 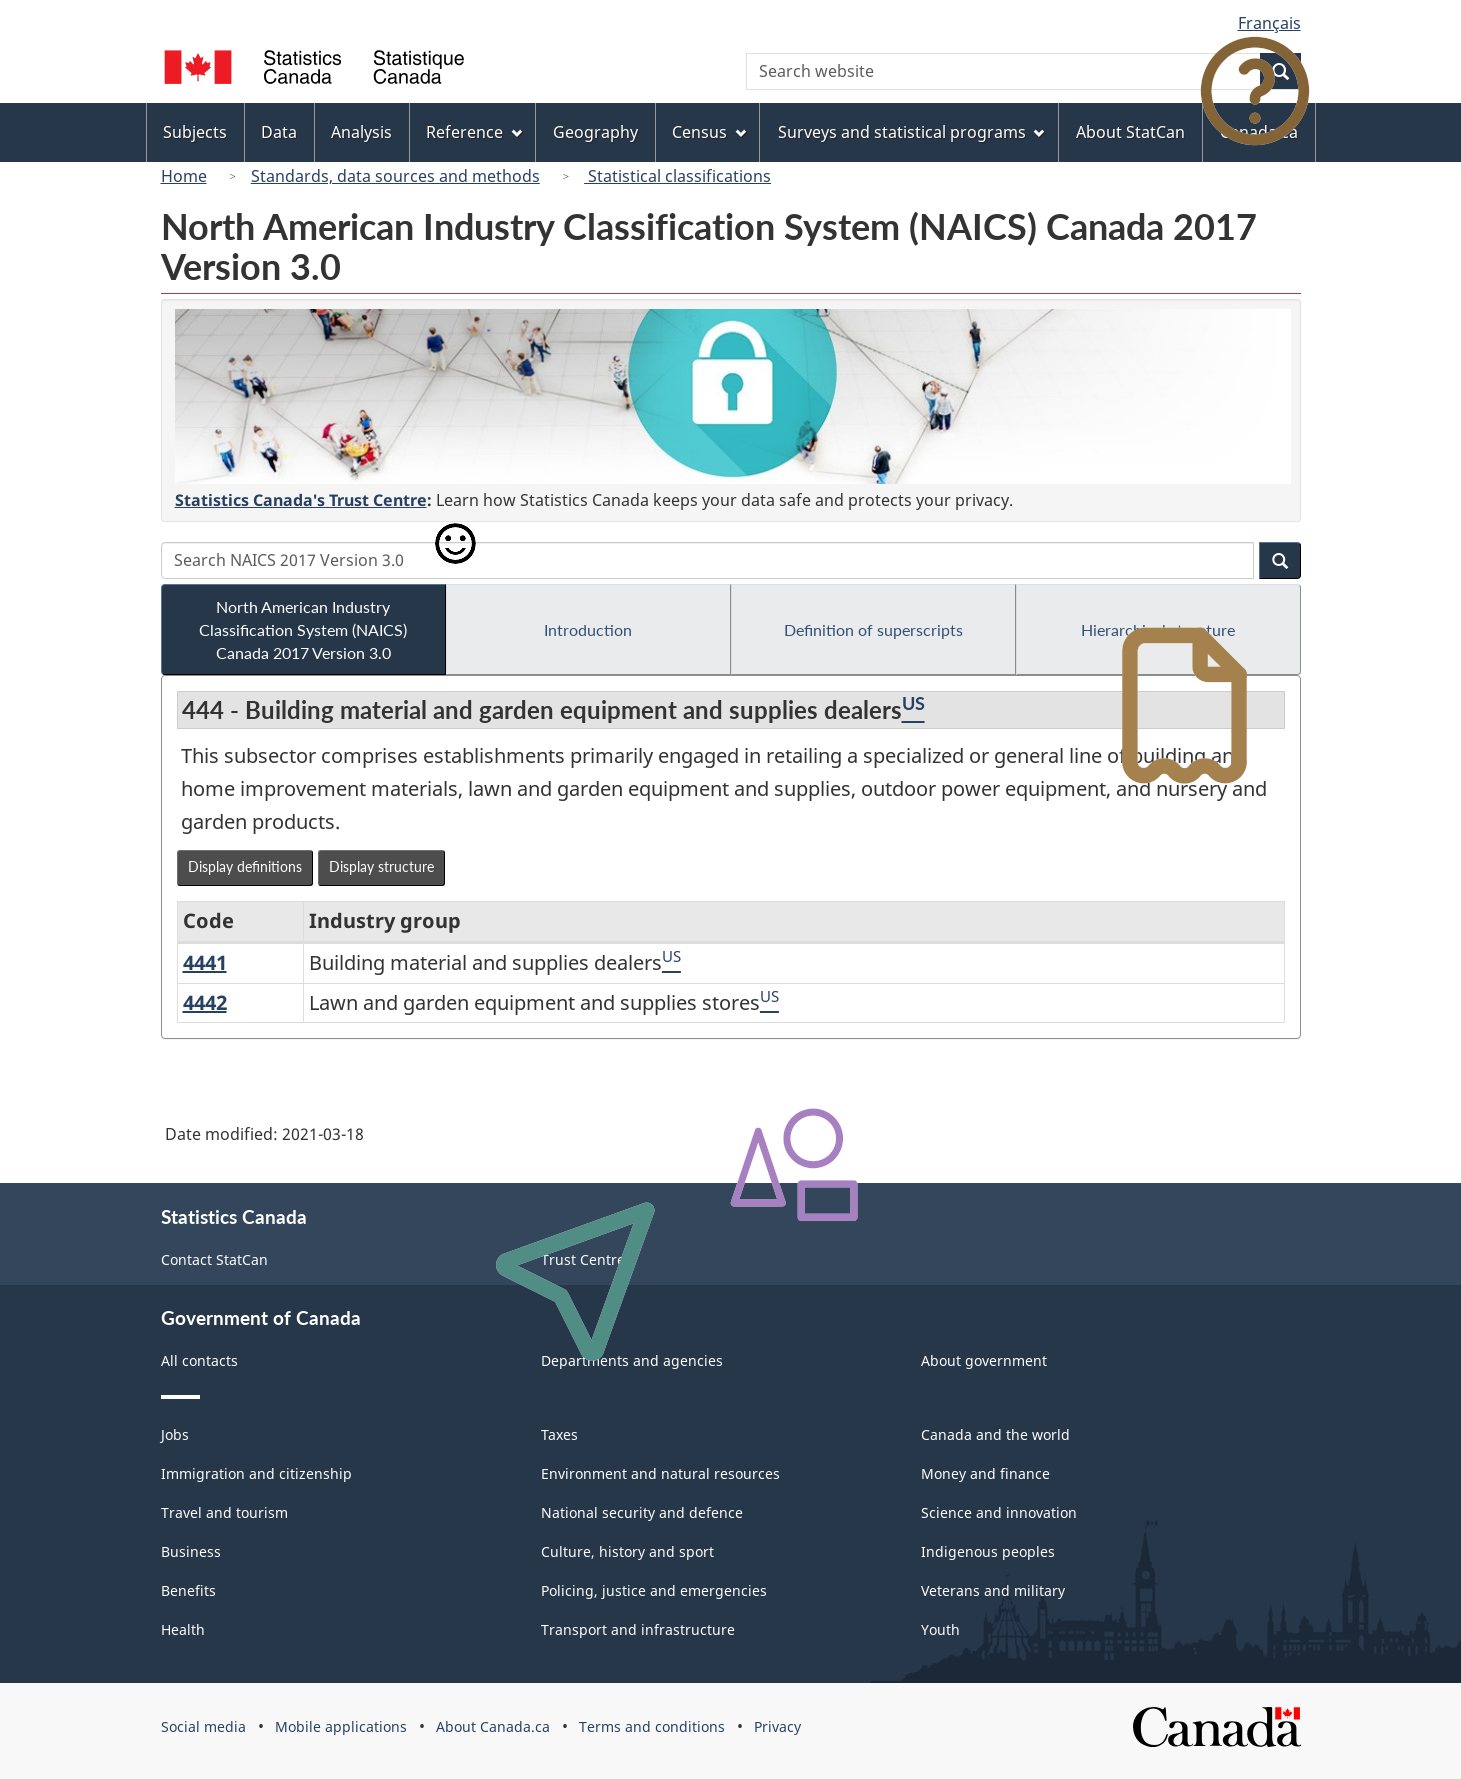 What do you see at coordinates (576, 1280) in the screenshot?
I see `share your current location` at bounding box center [576, 1280].